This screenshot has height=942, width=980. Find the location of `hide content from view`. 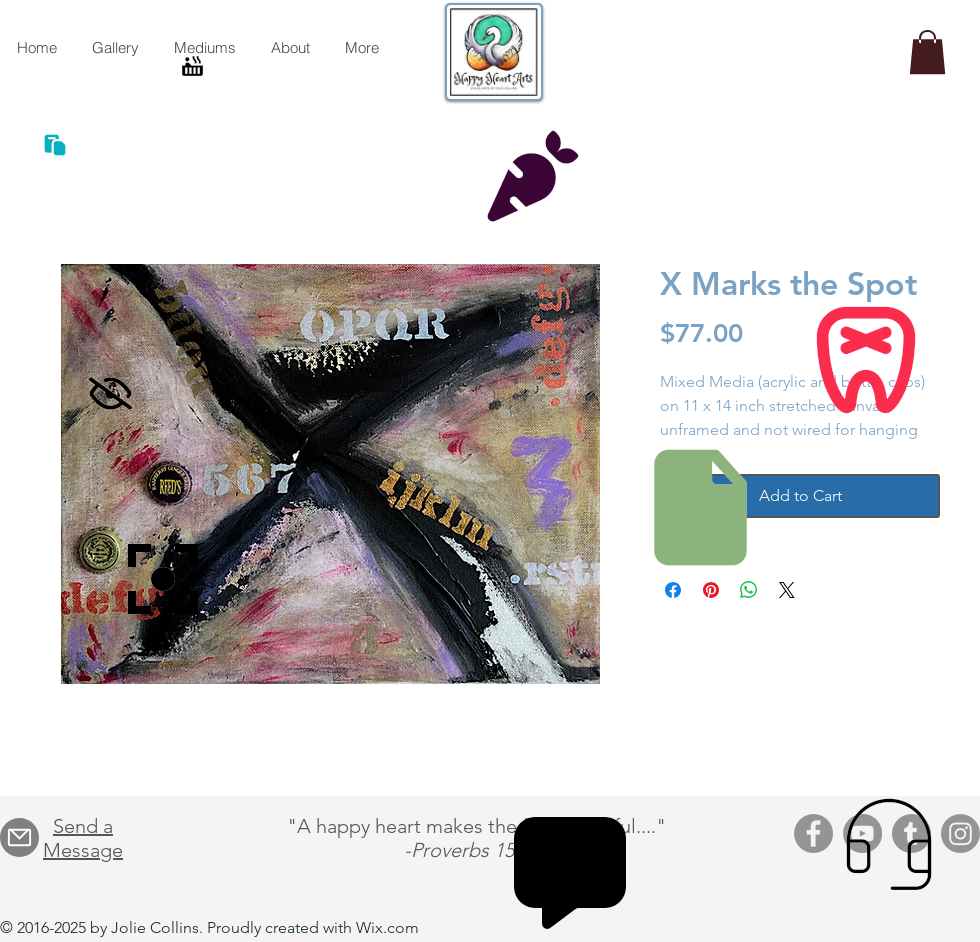

hide content from view is located at coordinates (110, 393).